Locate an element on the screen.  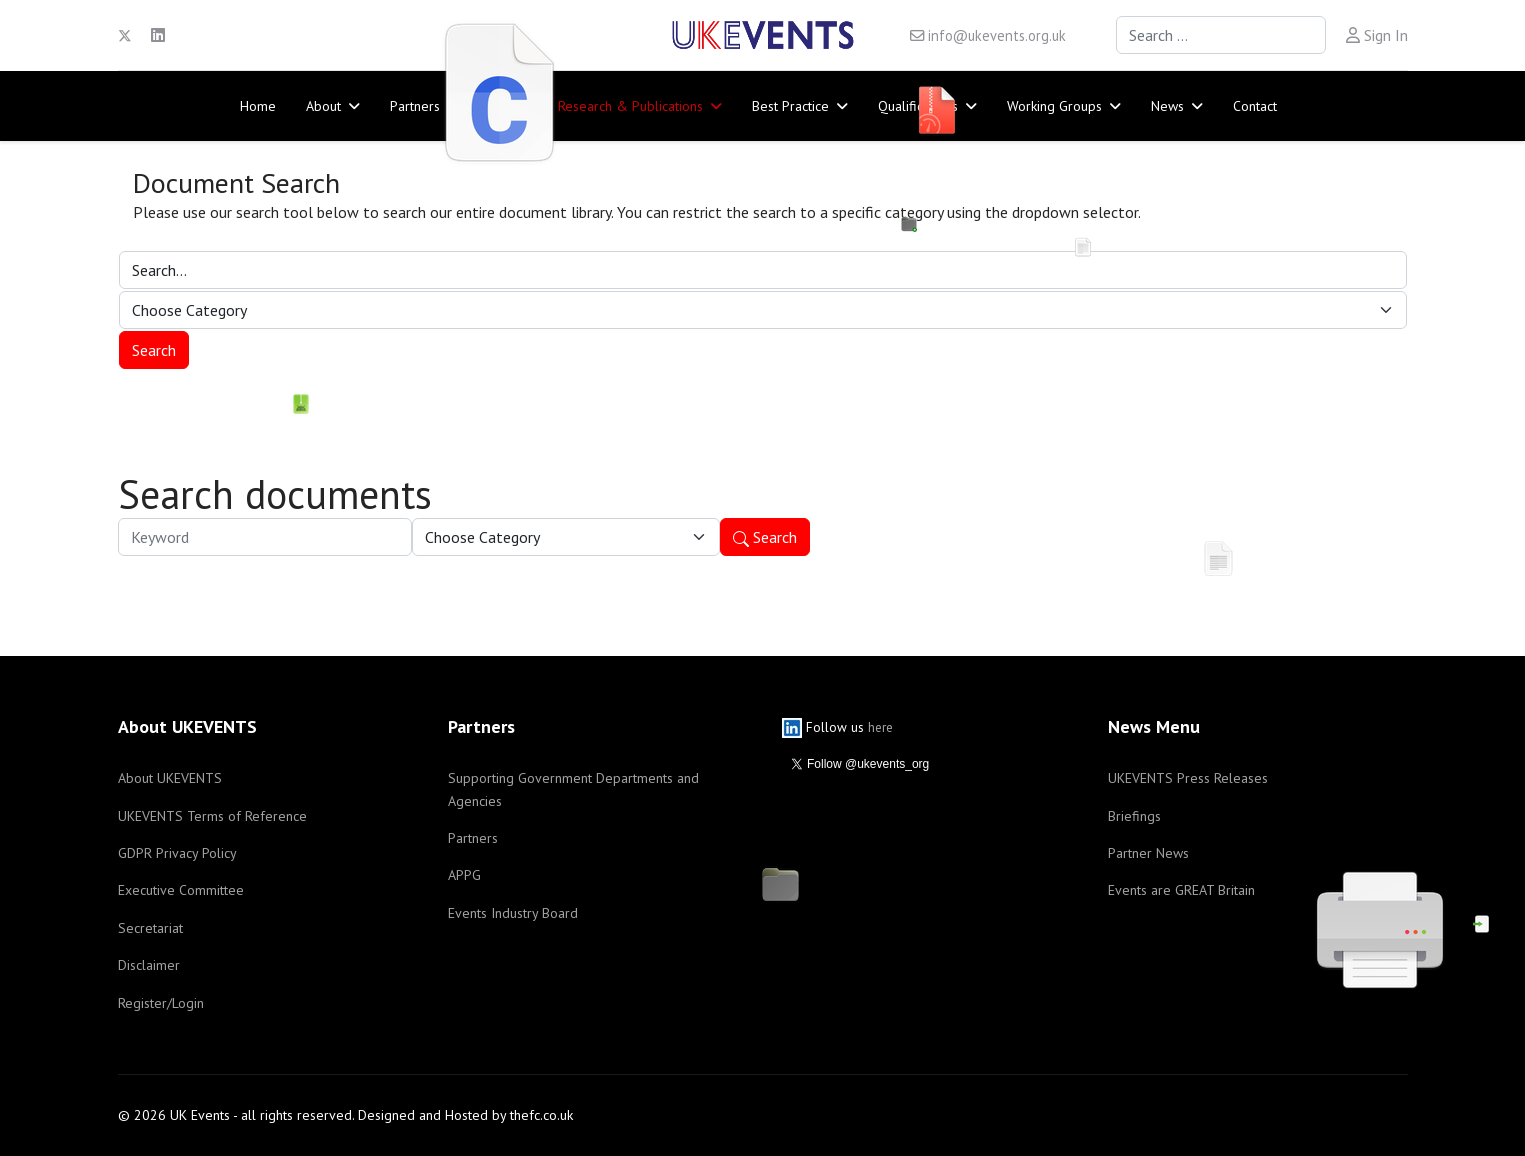
an android application package file is located at coordinates (301, 404).